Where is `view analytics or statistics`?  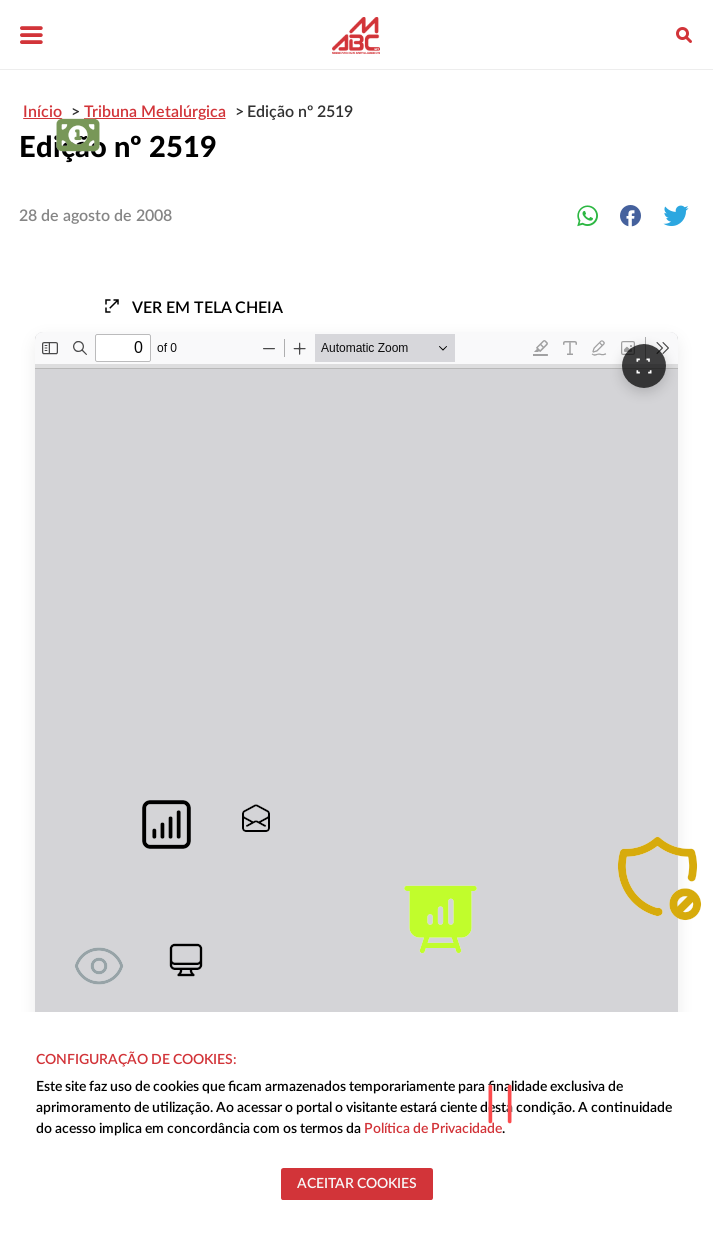
view analytics or statistics is located at coordinates (166, 824).